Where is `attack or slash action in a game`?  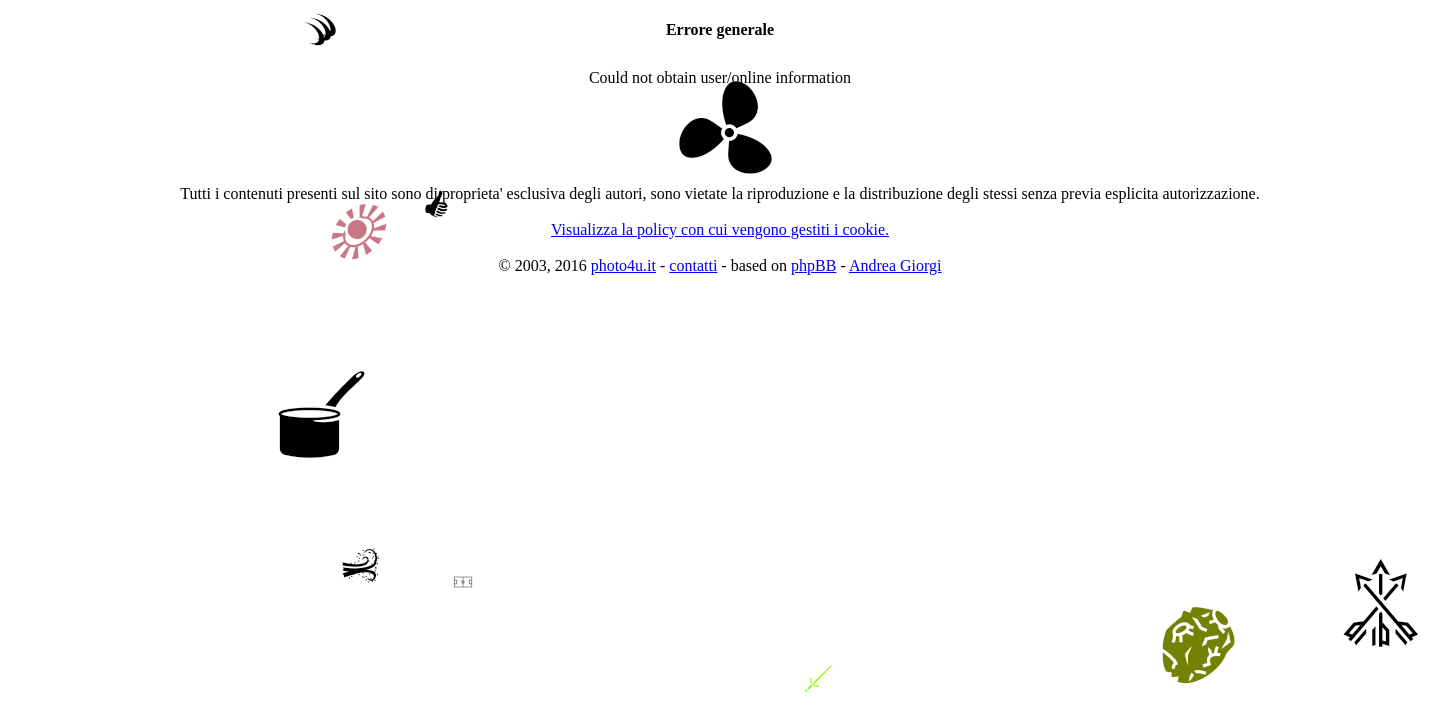 attack or slash action in a game is located at coordinates (319, 29).